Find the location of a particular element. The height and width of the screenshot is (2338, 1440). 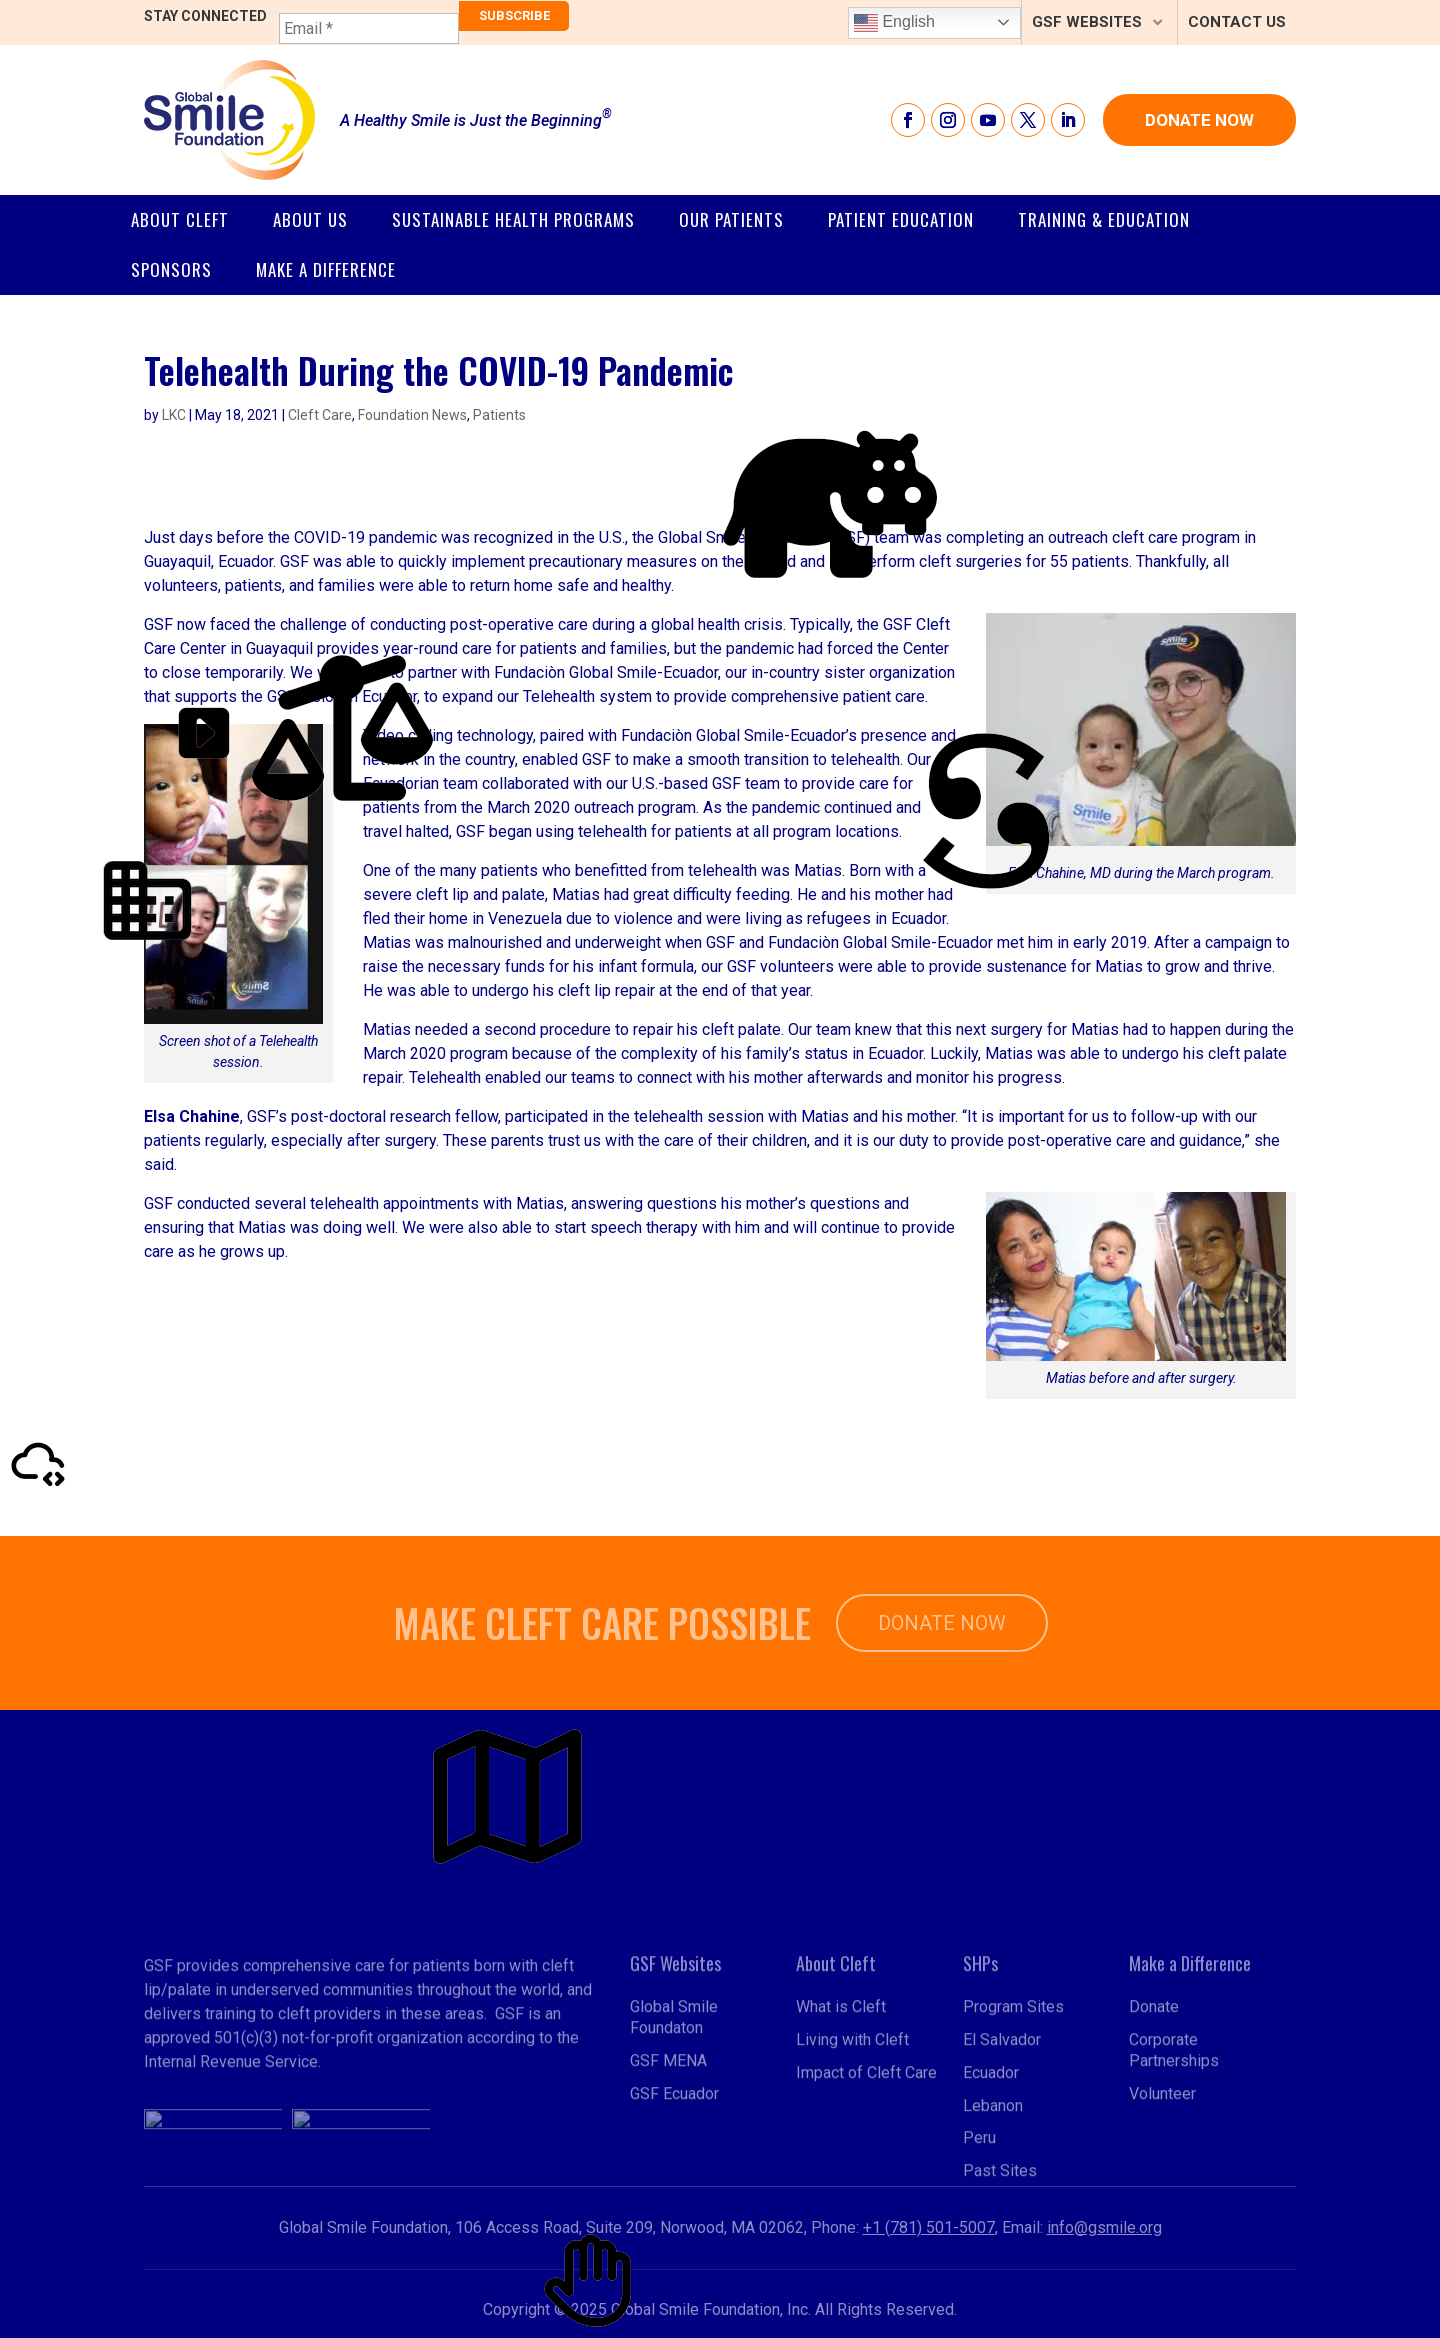

open Scribd app is located at coordinates (986, 811).